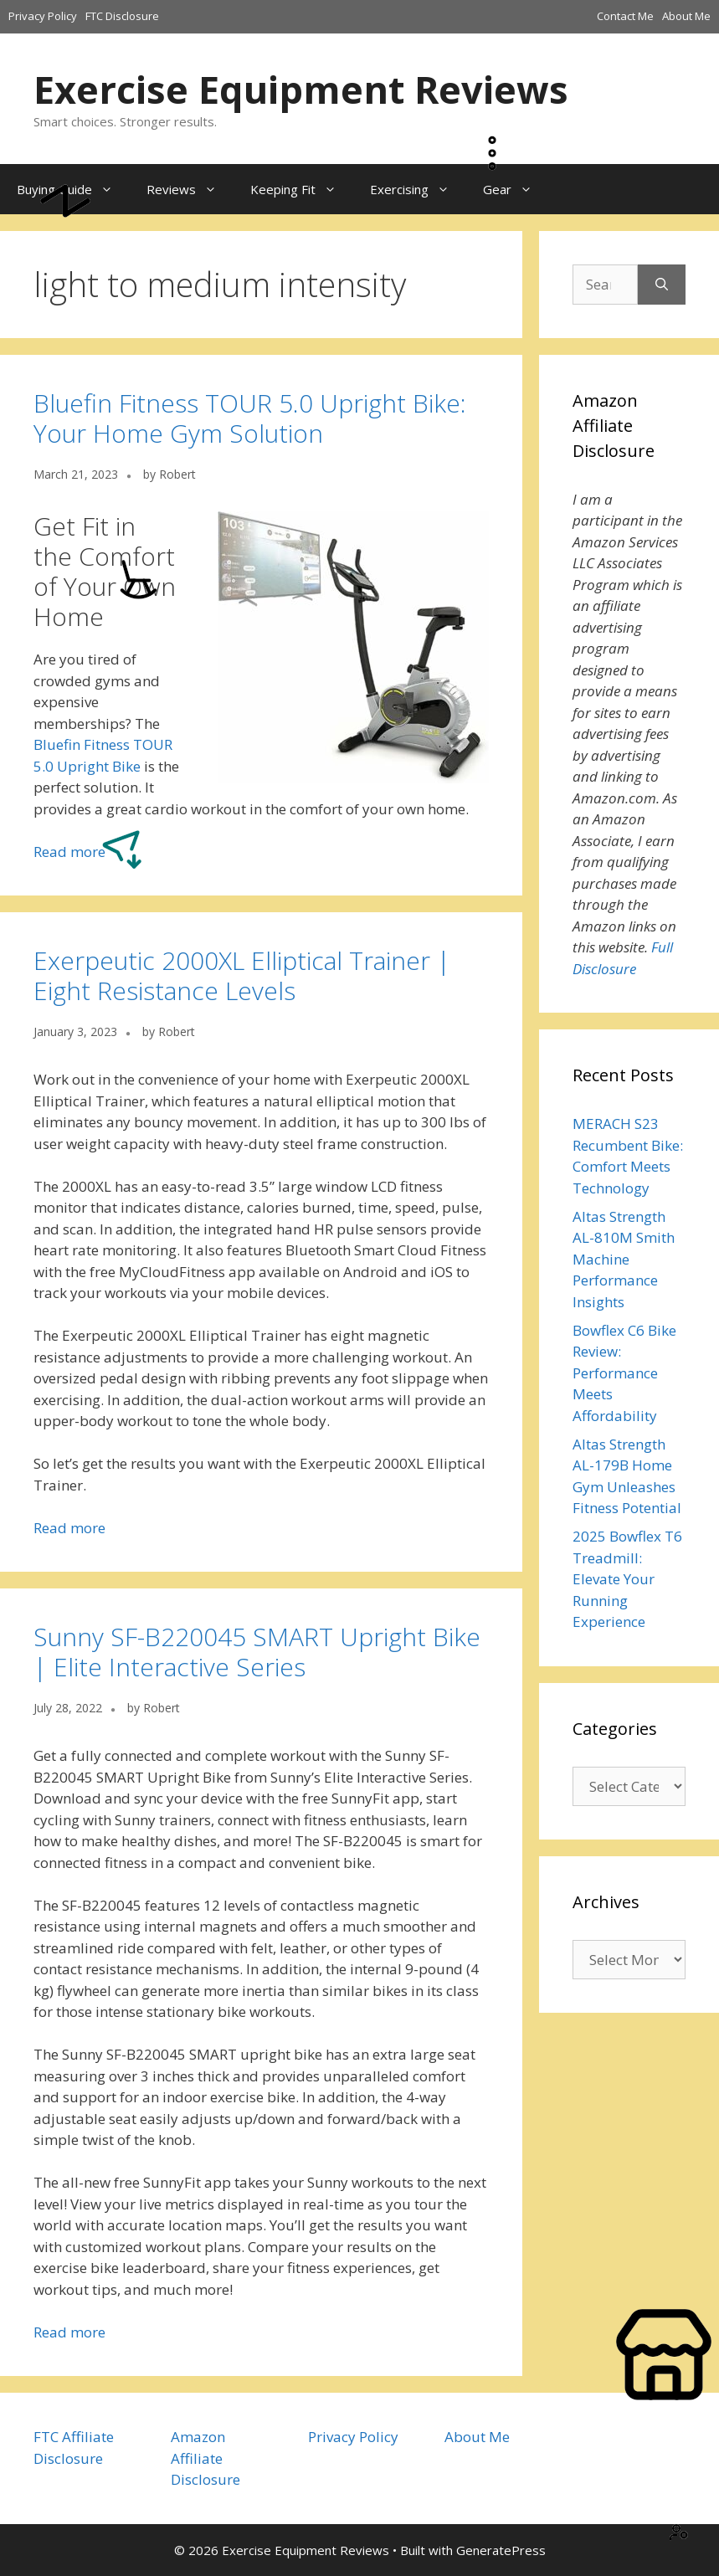  I want to click on access furniture or seating options, so click(138, 579).